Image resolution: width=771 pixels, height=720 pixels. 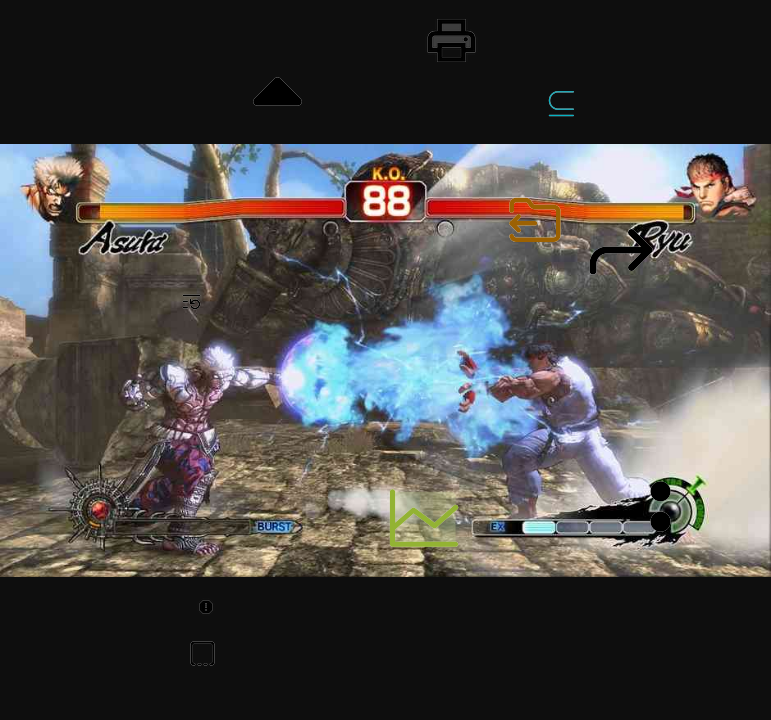 What do you see at coordinates (621, 250) in the screenshot?
I see `forward a message or email` at bounding box center [621, 250].